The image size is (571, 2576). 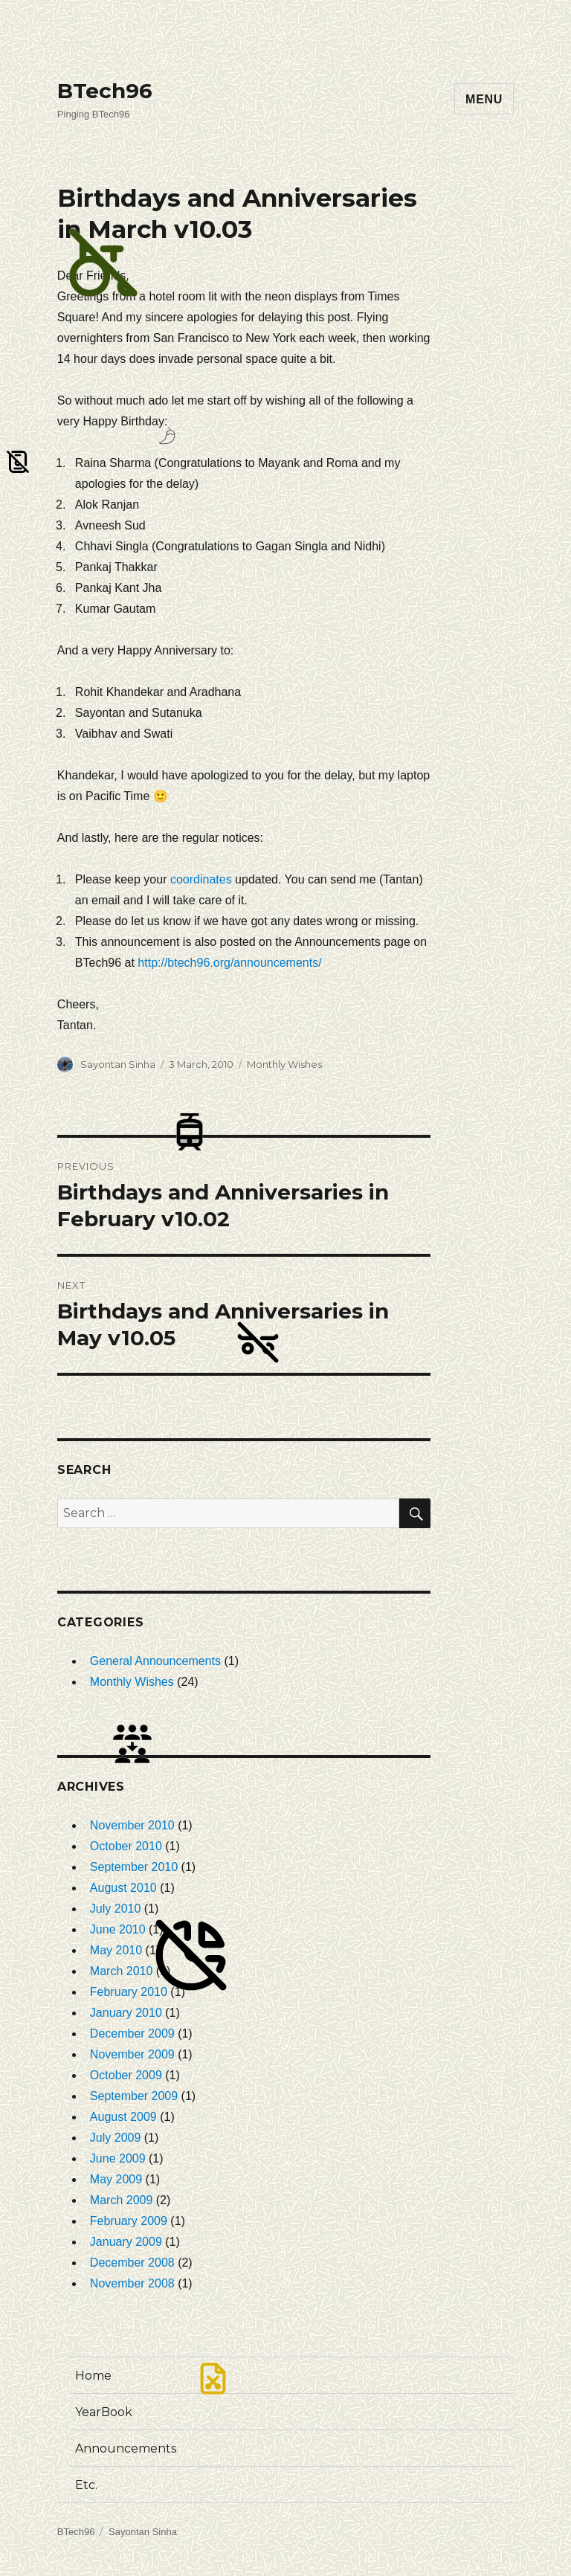 I want to click on disable or hide identification badge, so click(x=18, y=462).